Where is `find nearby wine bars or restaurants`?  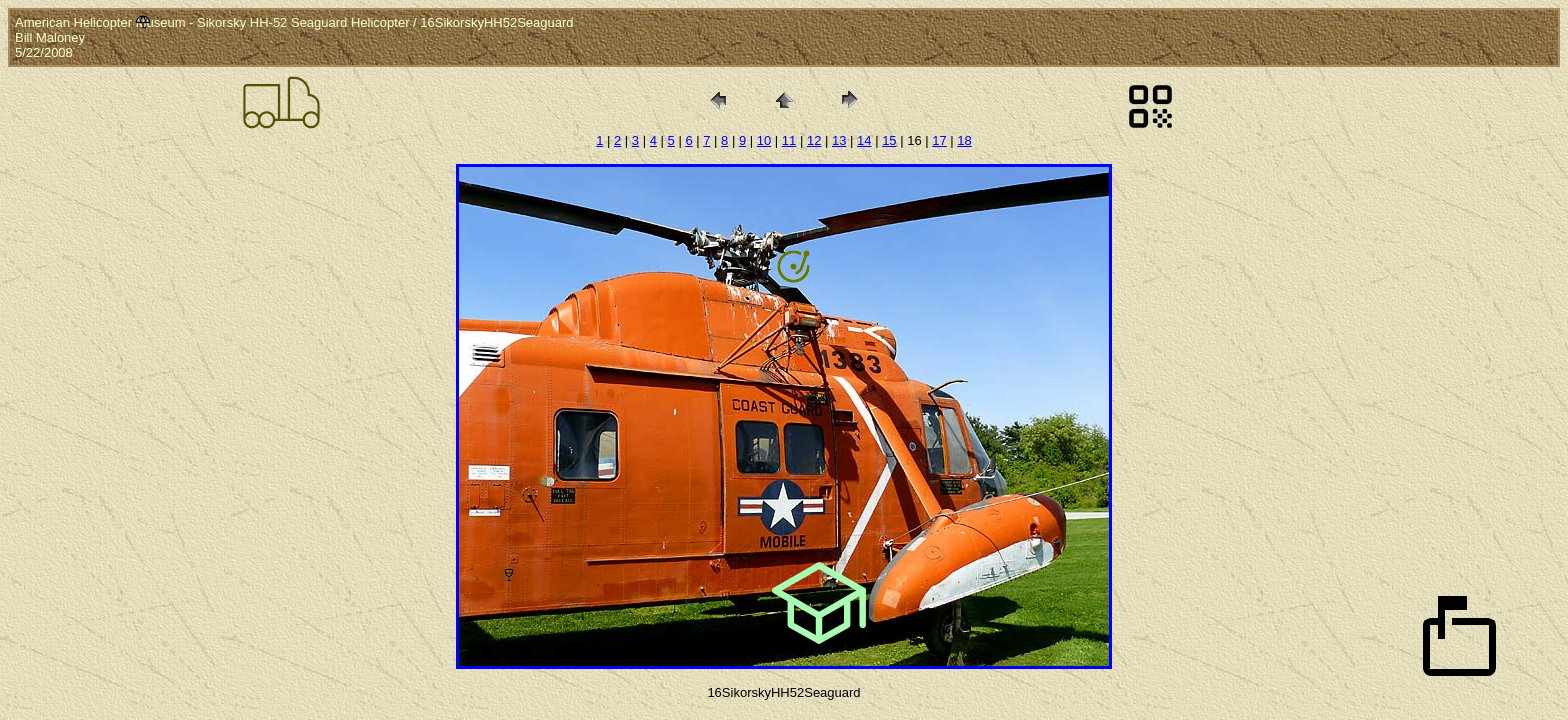 find nearby wine bars or restaurants is located at coordinates (509, 575).